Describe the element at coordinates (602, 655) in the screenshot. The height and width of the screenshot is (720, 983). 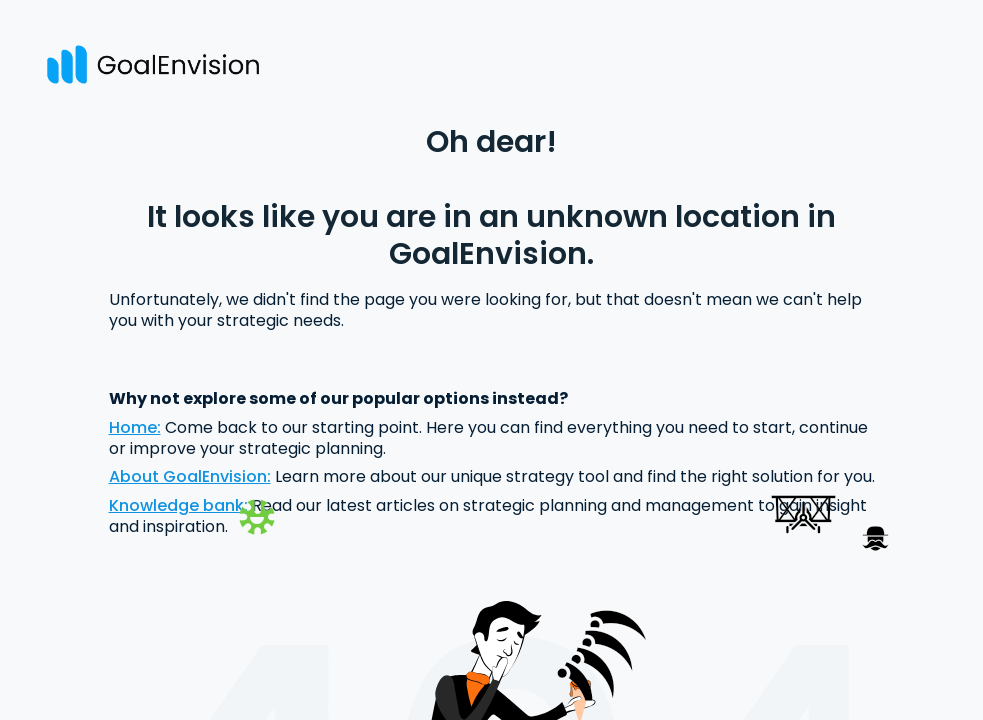
I see `indicates a claw attack or scratch ability` at that location.